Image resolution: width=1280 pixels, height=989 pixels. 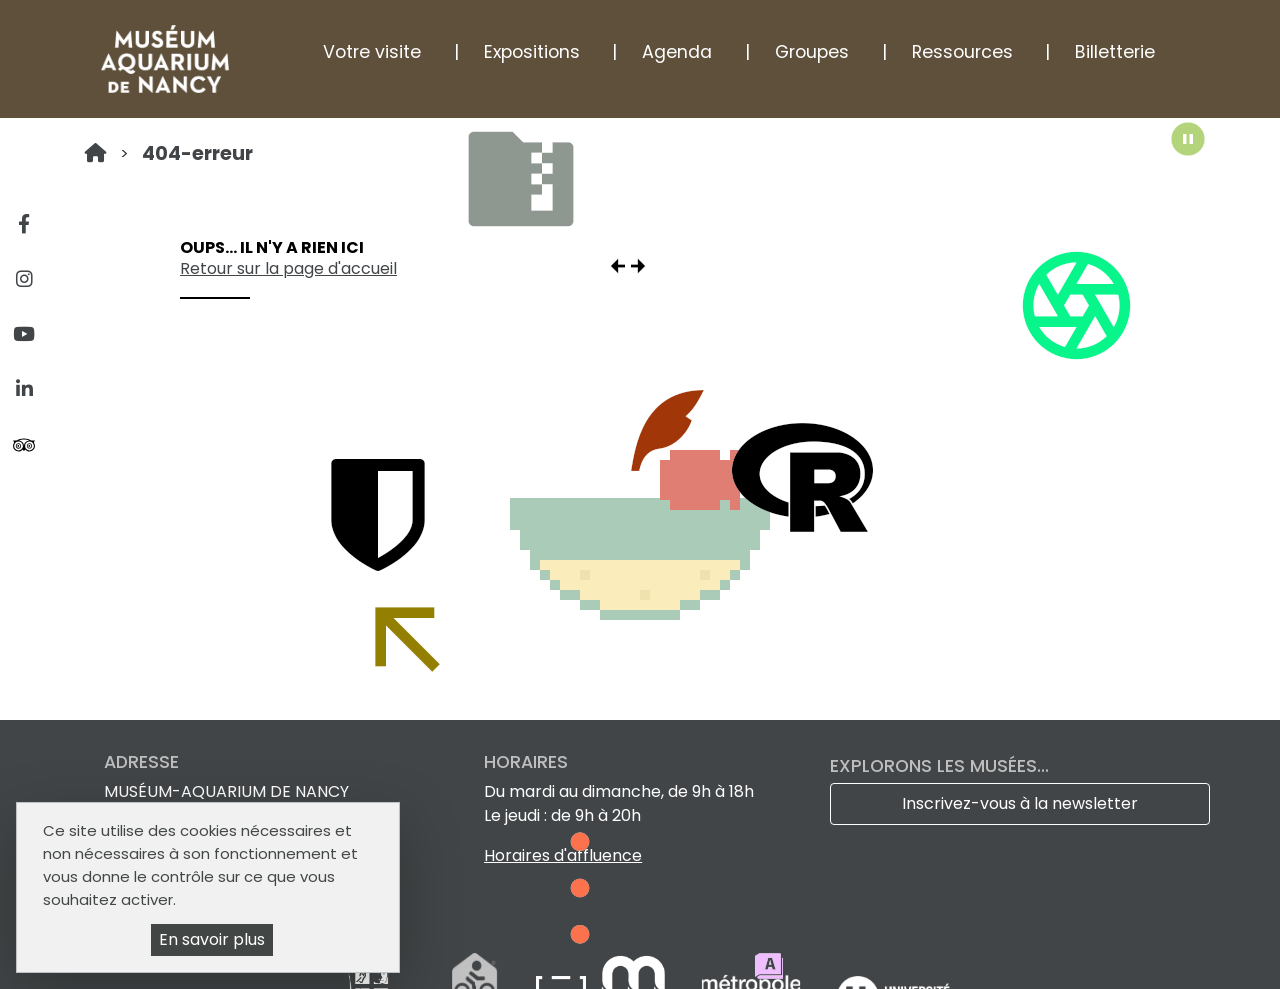 I want to click on open camera or take a photo, so click(x=1076, y=305).